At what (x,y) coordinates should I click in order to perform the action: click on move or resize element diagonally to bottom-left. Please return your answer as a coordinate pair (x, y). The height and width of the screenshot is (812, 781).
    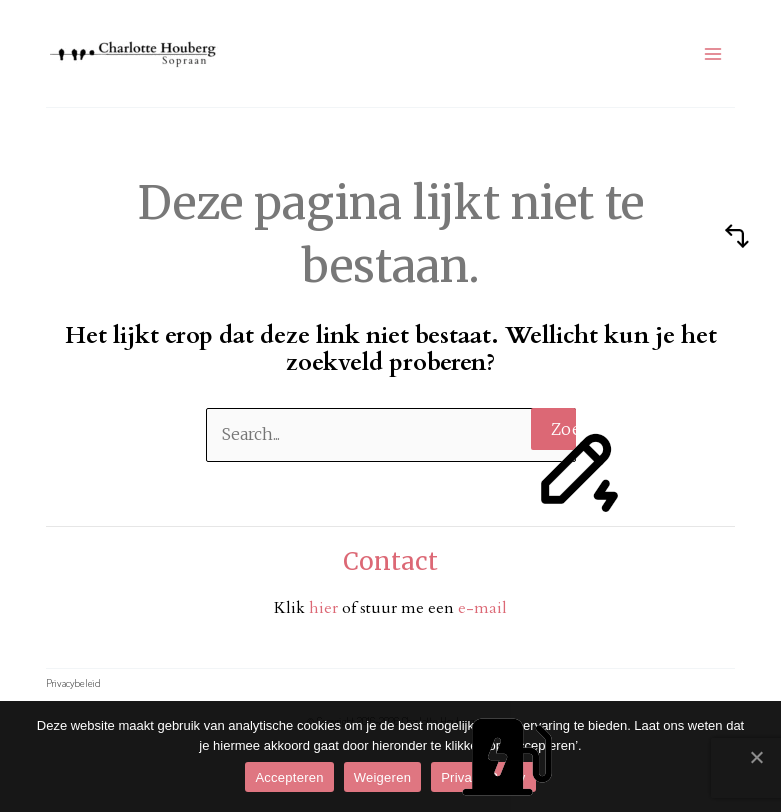
    Looking at the image, I should click on (737, 236).